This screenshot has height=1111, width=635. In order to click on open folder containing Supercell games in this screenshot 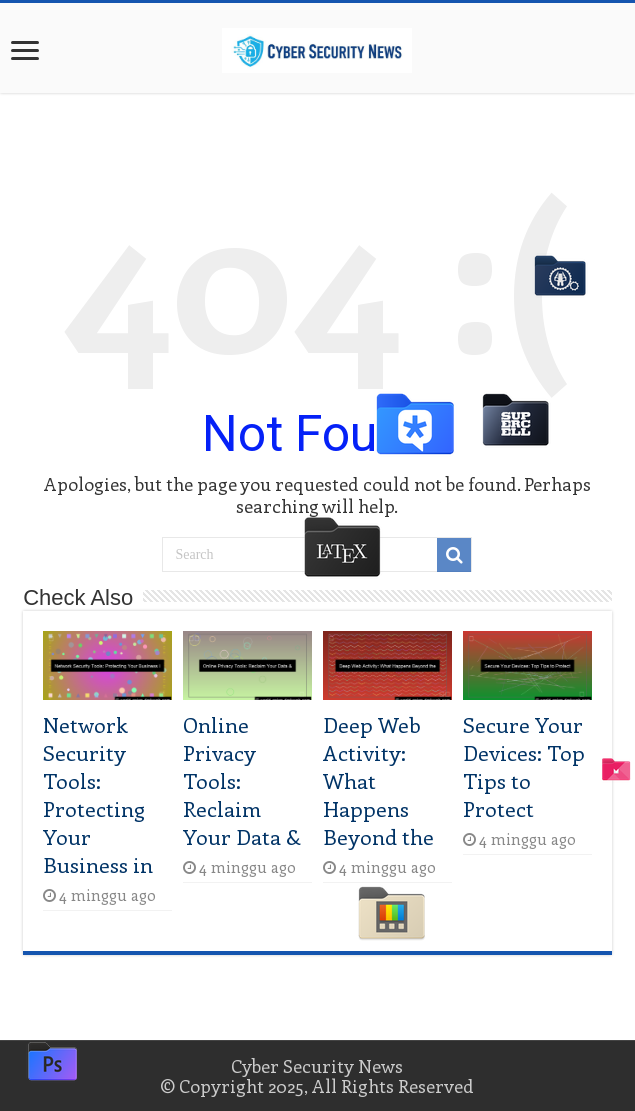, I will do `click(515, 421)`.